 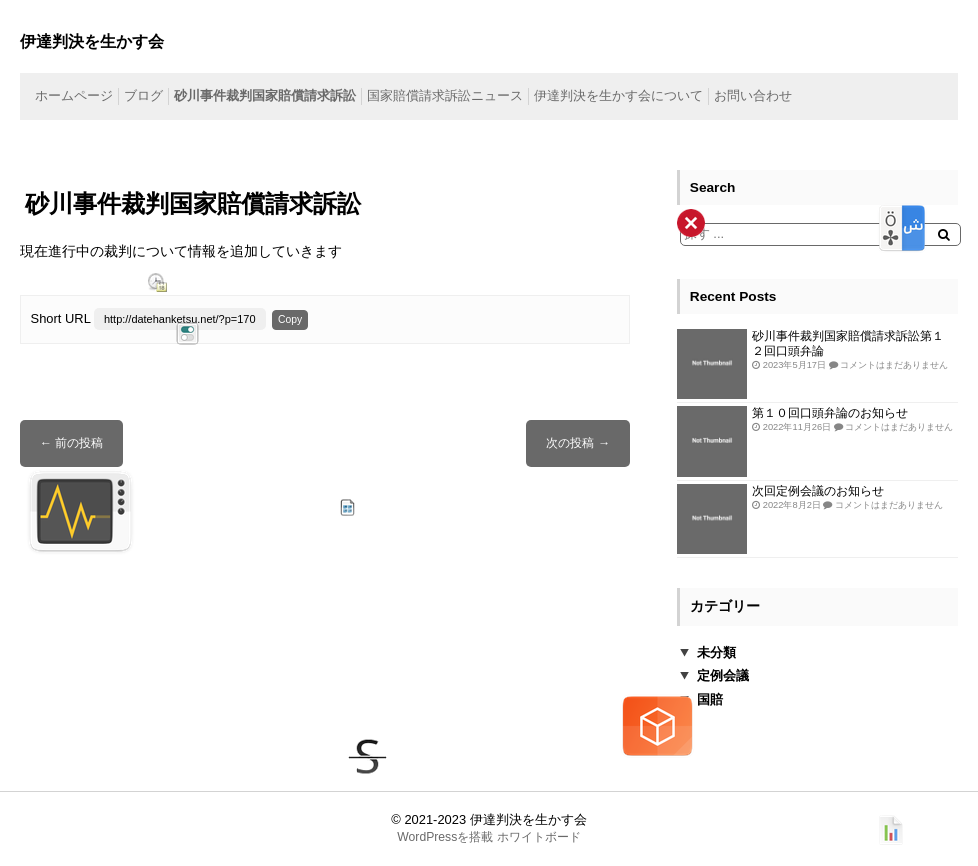 What do you see at coordinates (891, 830) in the screenshot?
I see `open an opendocument chart file` at bounding box center [891, 830].